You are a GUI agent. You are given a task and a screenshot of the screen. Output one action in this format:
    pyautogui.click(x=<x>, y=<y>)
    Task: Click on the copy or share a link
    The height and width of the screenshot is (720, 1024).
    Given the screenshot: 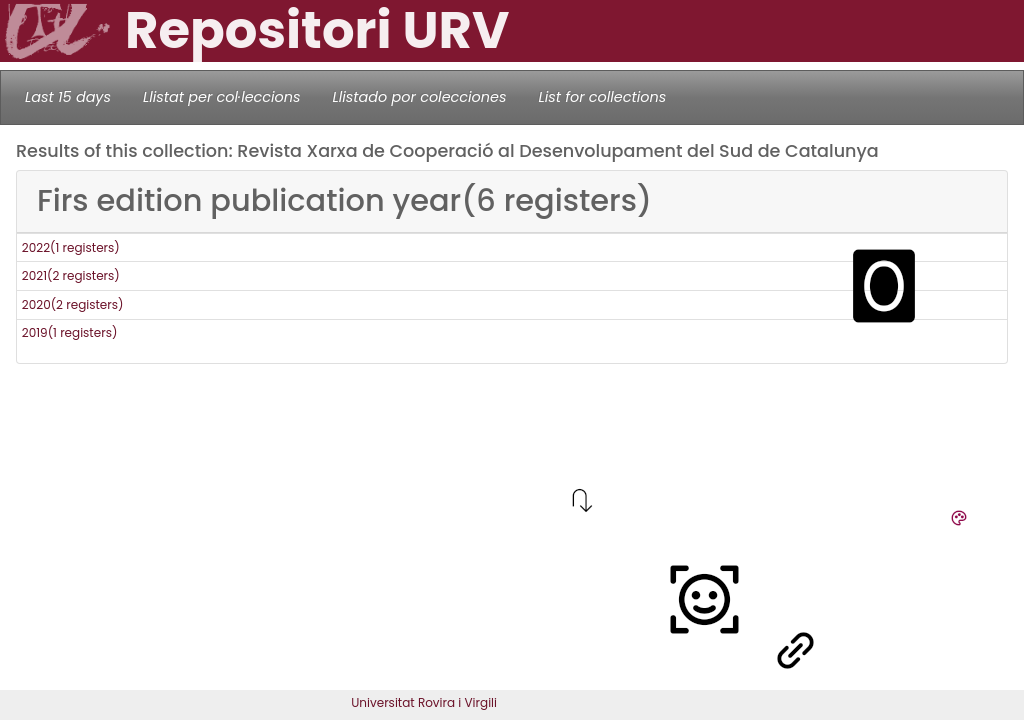 What is the action you would take?
    pyautogui.click(x=795, y=650)
    